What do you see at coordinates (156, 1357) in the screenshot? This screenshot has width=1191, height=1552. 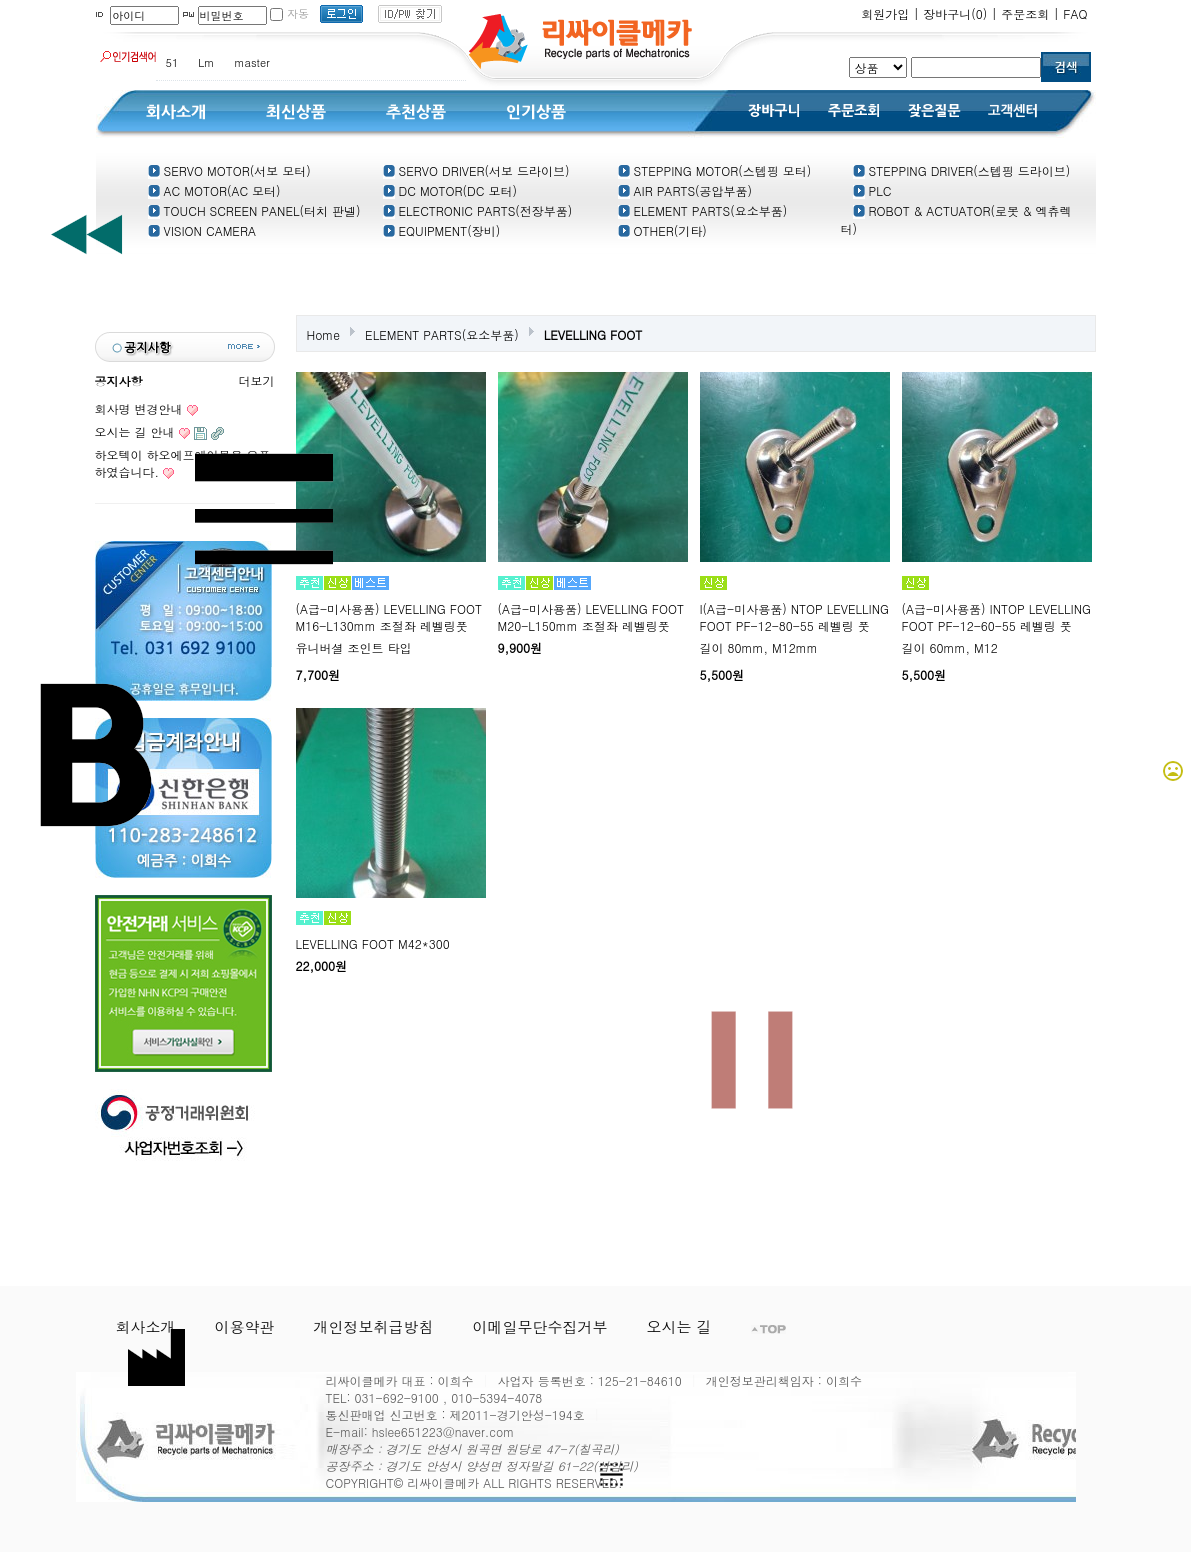 I see `view manufacturing or production settings` at bounding box center [156, 1357].